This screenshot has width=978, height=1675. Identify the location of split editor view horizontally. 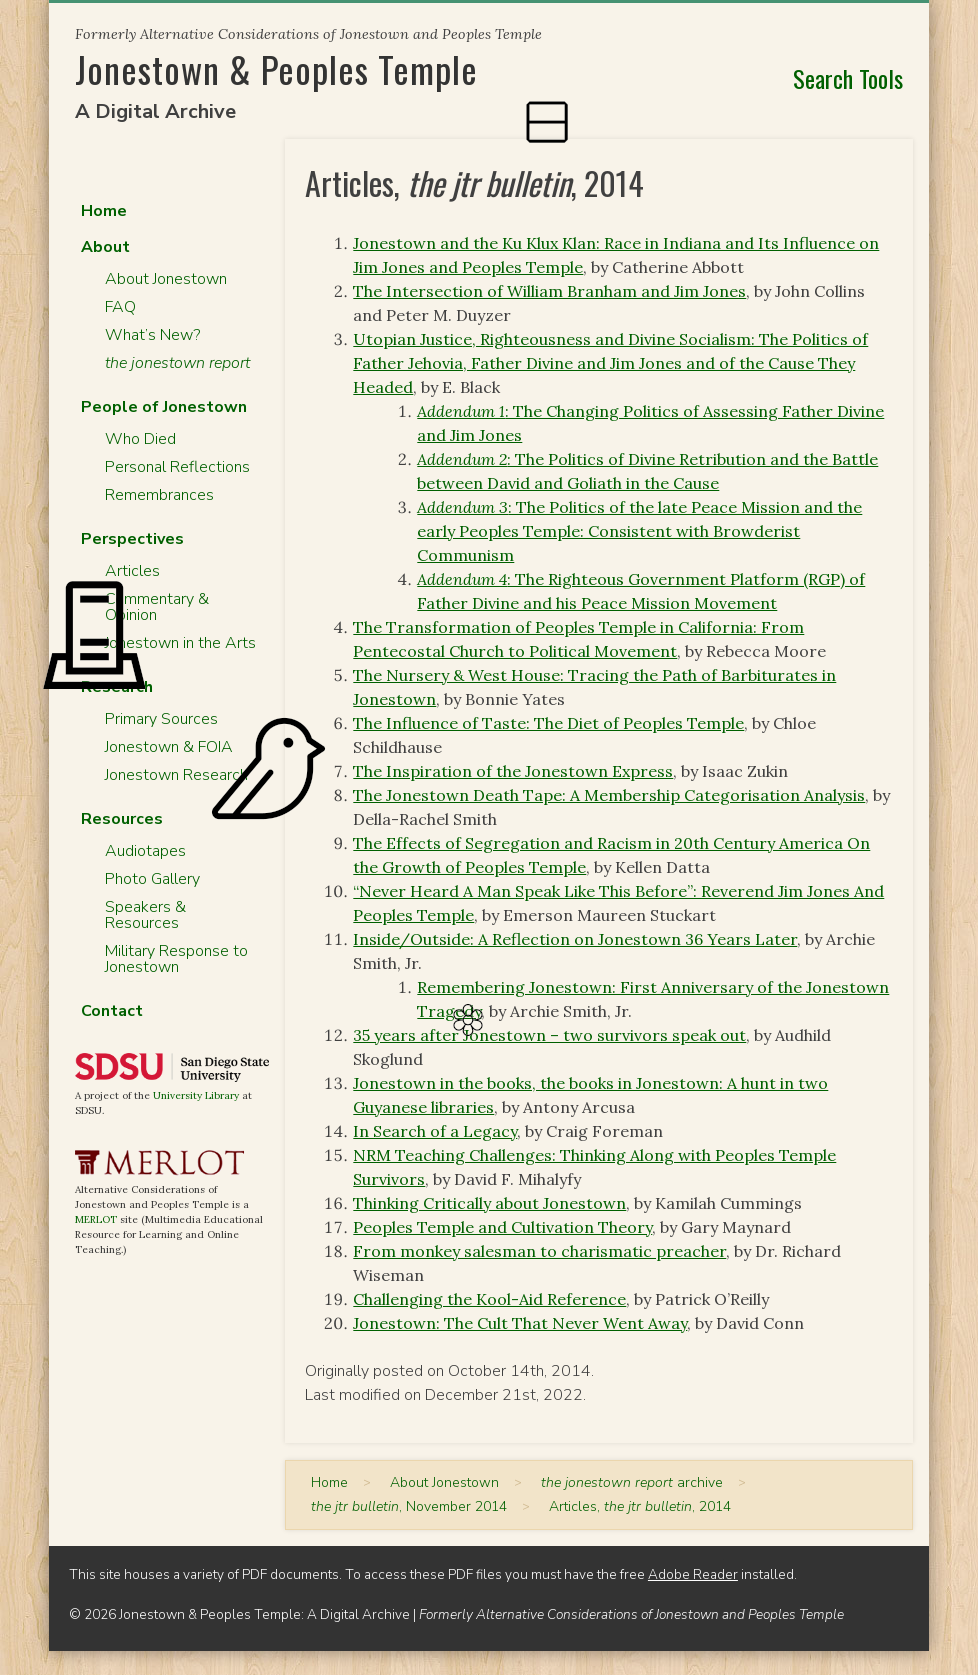
(545, 120).